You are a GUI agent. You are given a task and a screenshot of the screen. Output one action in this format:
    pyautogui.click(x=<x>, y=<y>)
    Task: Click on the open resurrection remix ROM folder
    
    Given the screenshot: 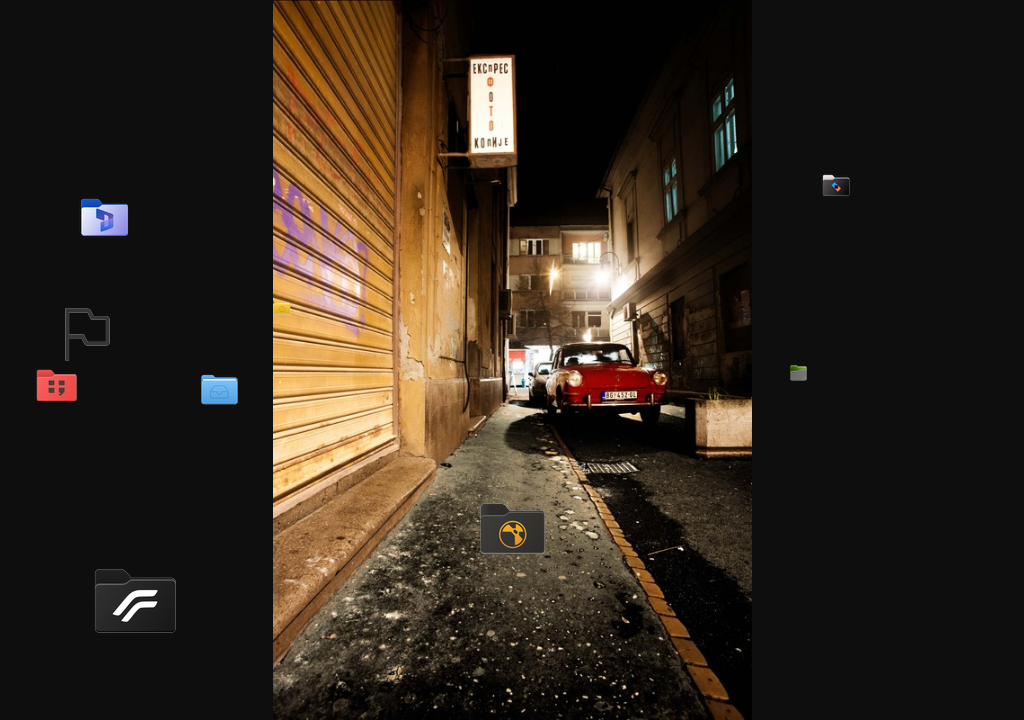 What is the action you would take?
    pyautogui.click(x=135, y=603)
    